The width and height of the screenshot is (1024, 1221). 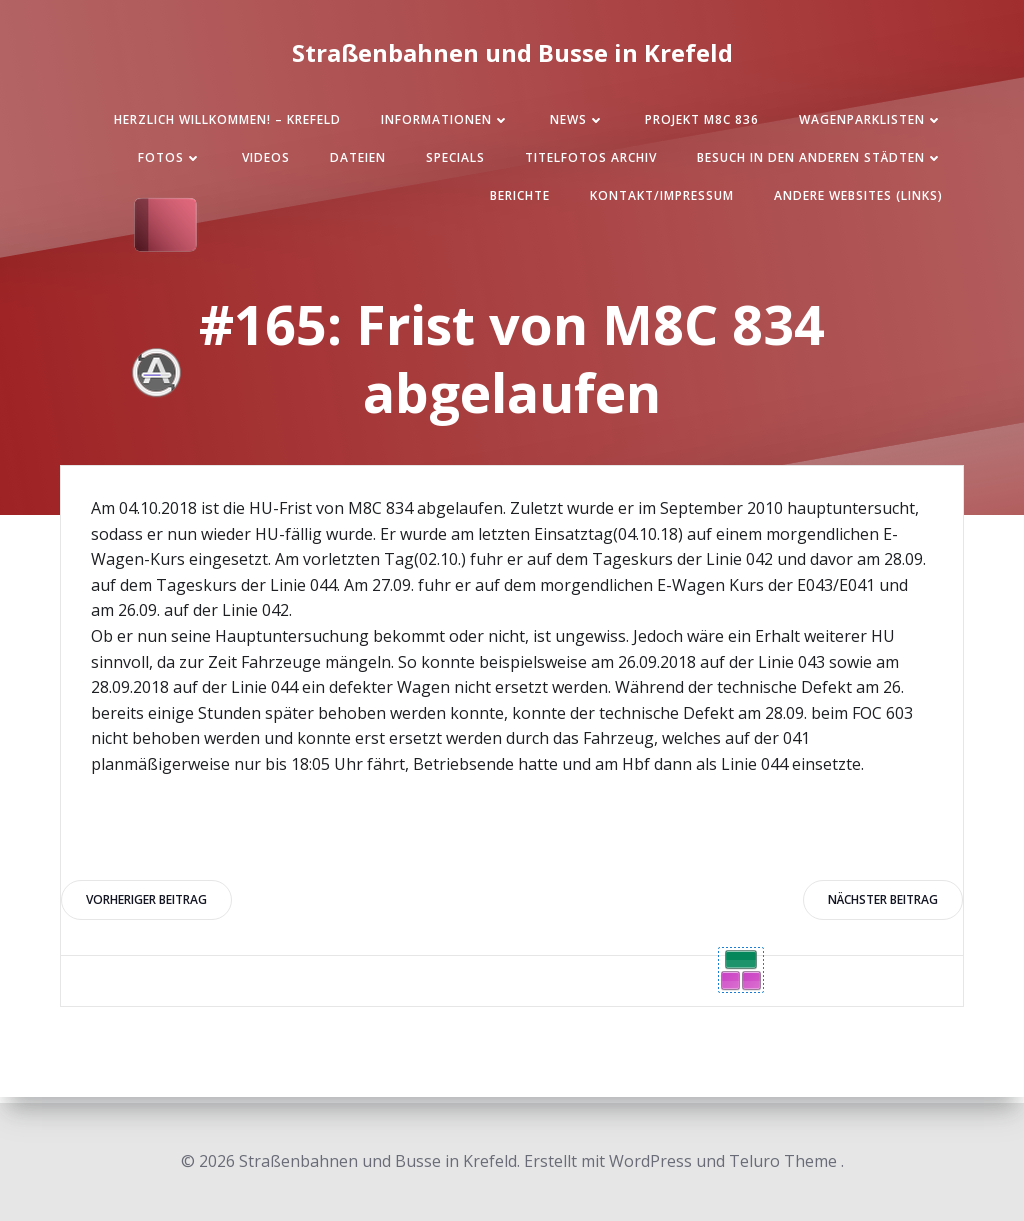 What do you see at coordinates (165, 222) in the screenshot?
I see `access desktop folder contents` at bounding box center [165, 222].